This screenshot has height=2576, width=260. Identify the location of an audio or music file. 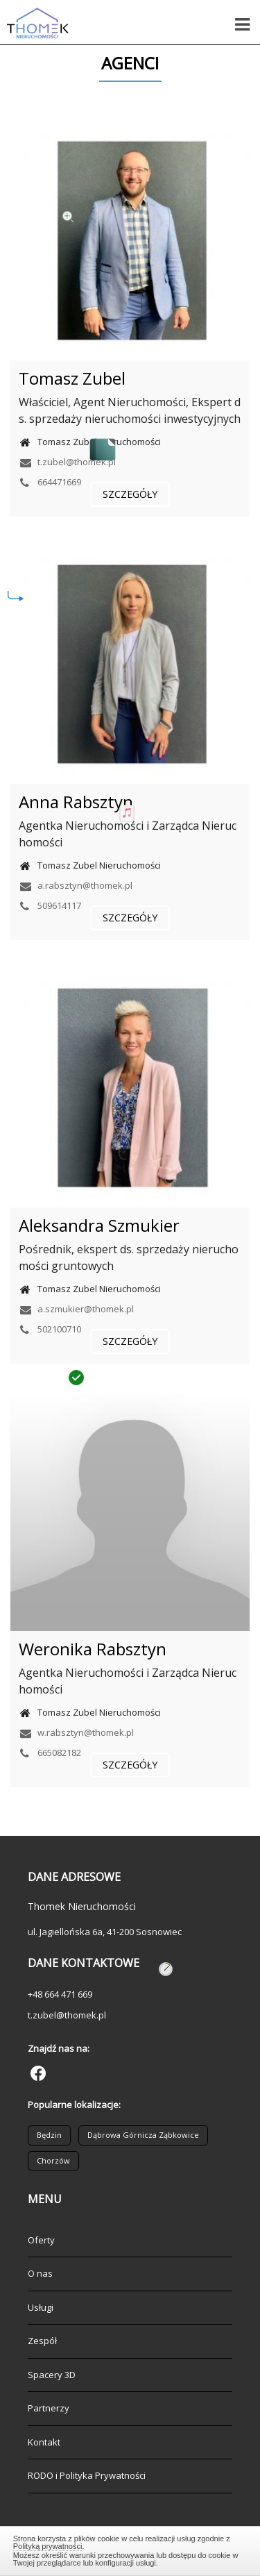
(127, 813).